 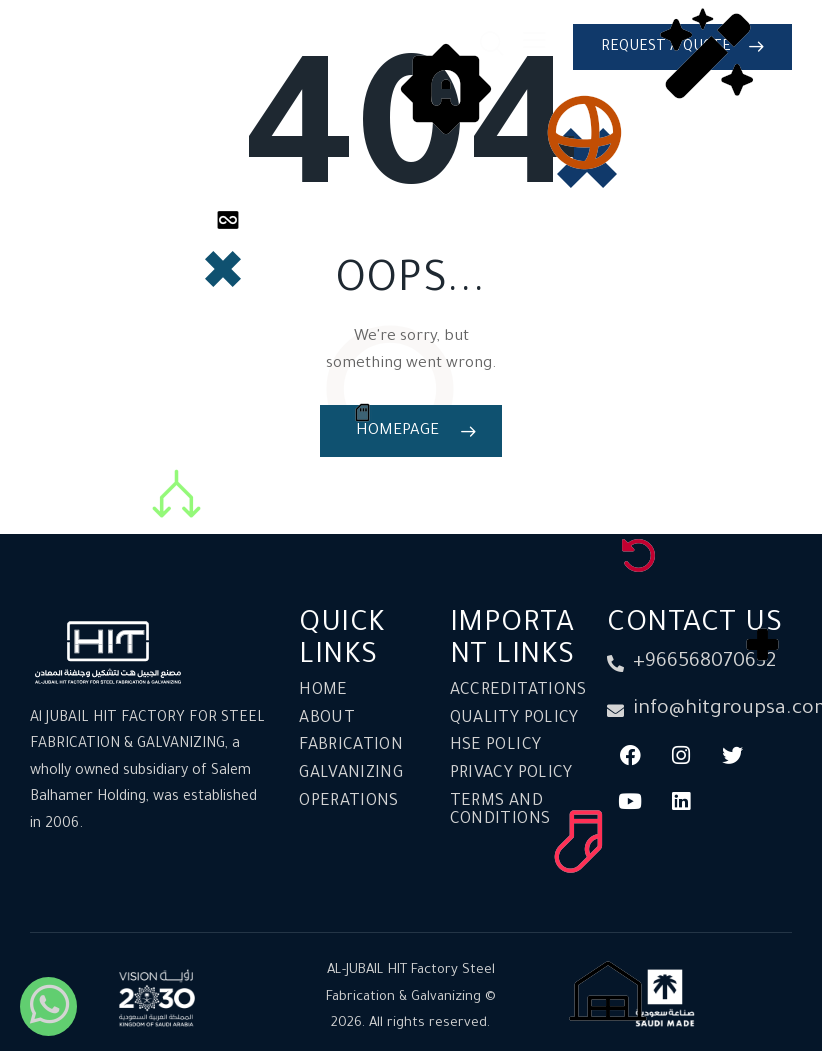 What do you see at coordinates (362, 412) in the screenshot?
I see `access sd card storage` at bounding box center [362, 412].